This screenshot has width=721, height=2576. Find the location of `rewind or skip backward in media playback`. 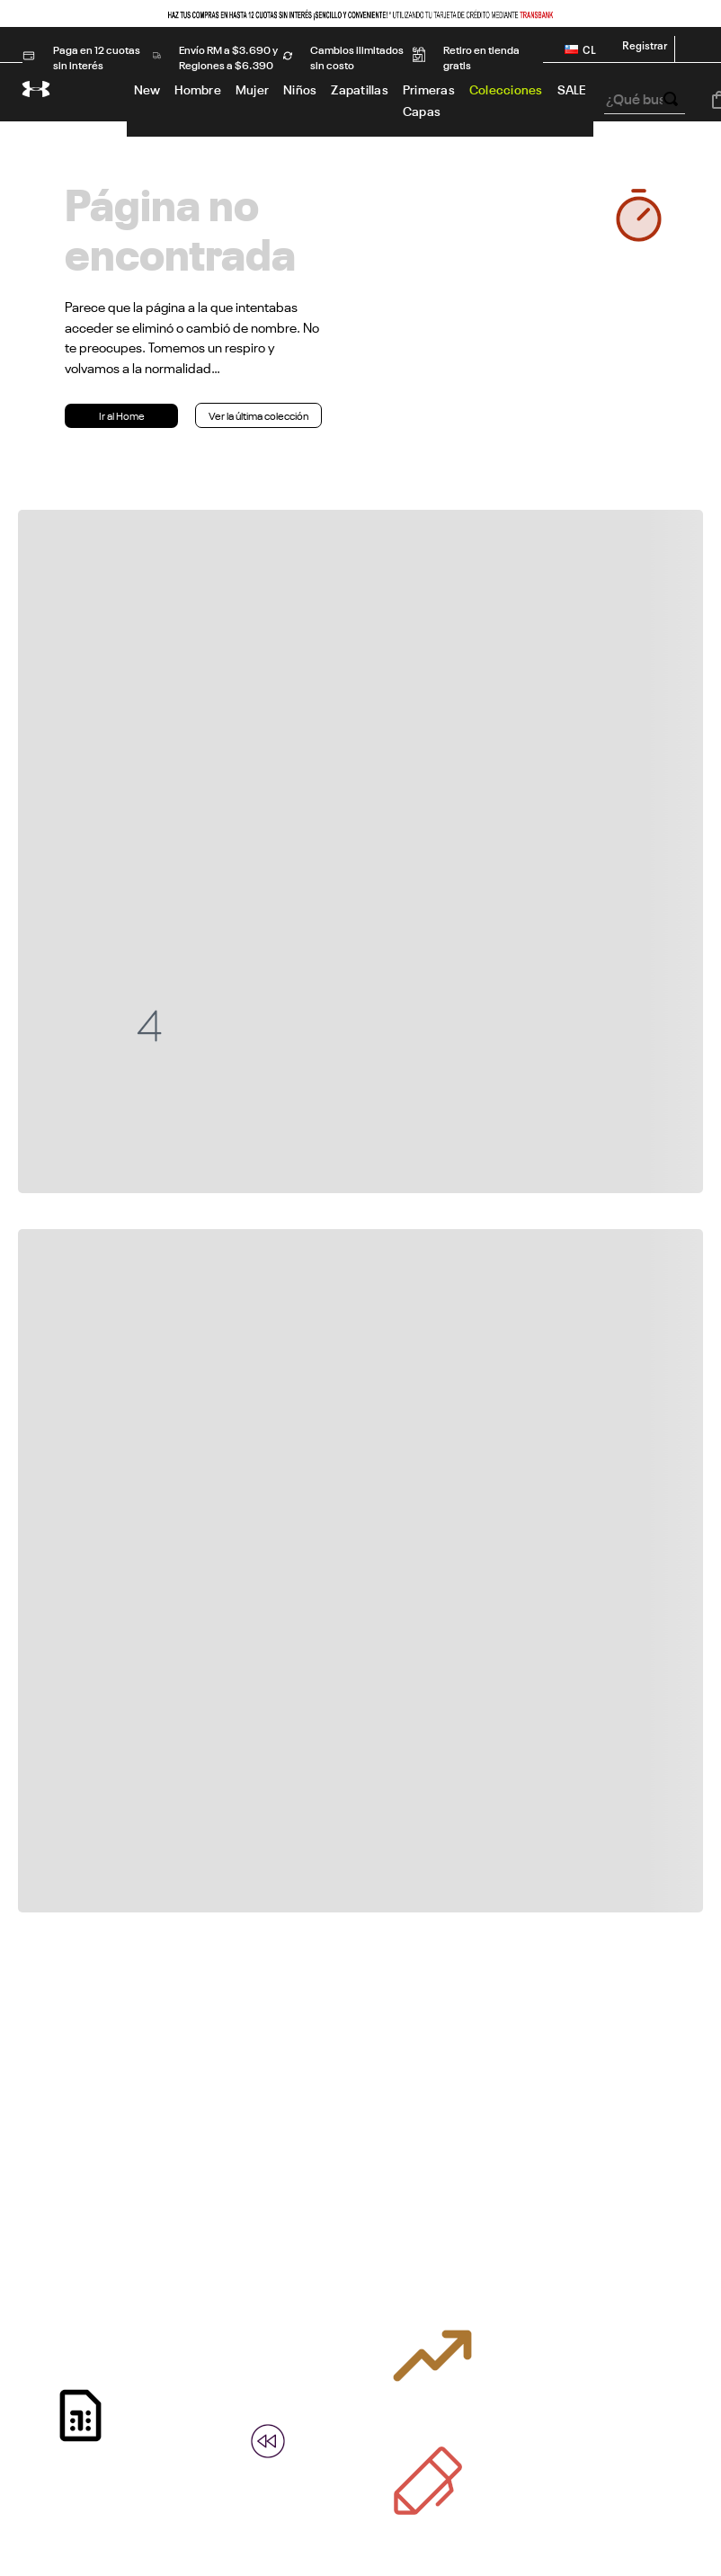

rewind or skip backward in media playback is located at coordinates (268, 2441).